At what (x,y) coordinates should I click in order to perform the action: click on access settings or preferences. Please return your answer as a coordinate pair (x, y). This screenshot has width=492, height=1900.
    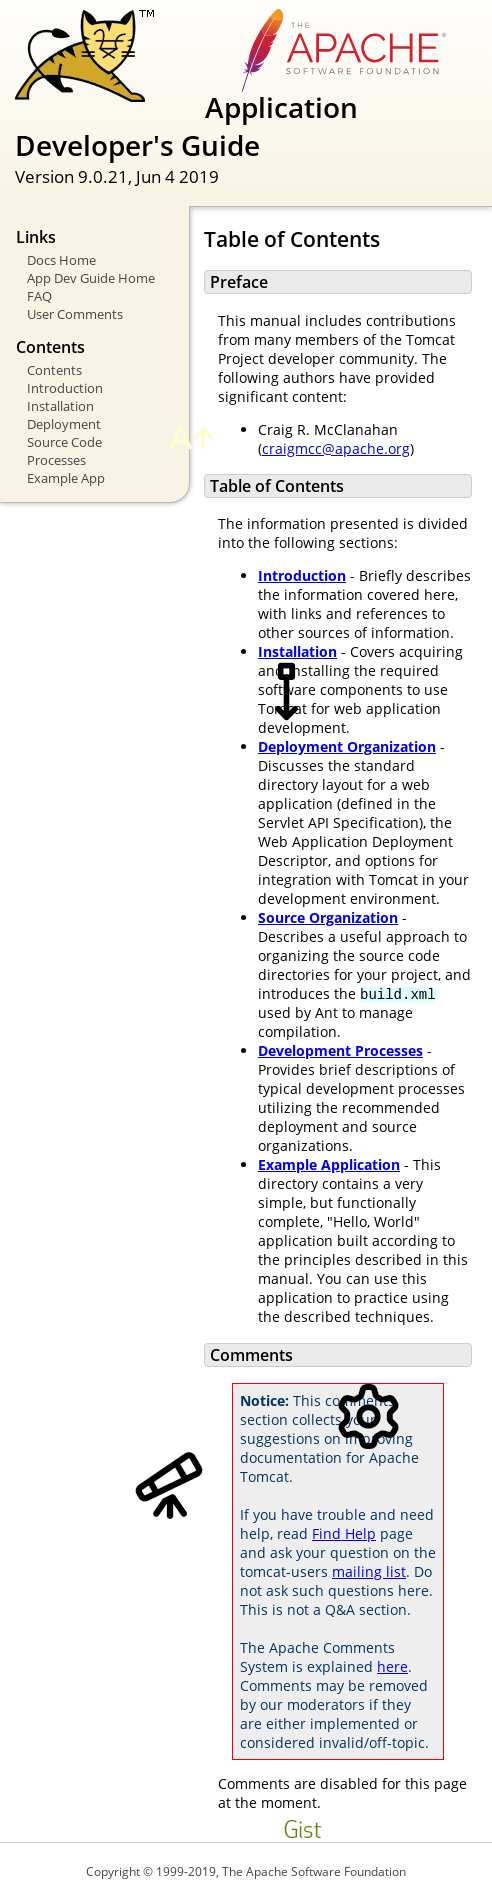
    Looking at the image, I should click on (368, 1416).